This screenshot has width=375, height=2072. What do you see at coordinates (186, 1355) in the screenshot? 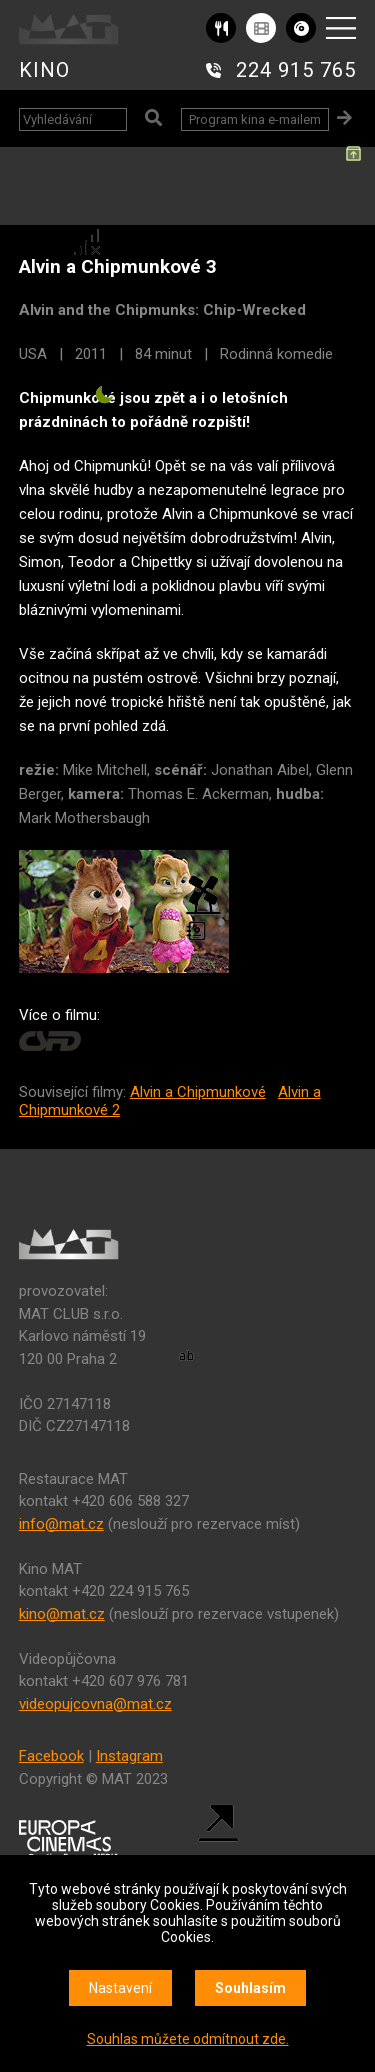
I see `switch to latin alphabet input` at bounding box center [186, 1355].